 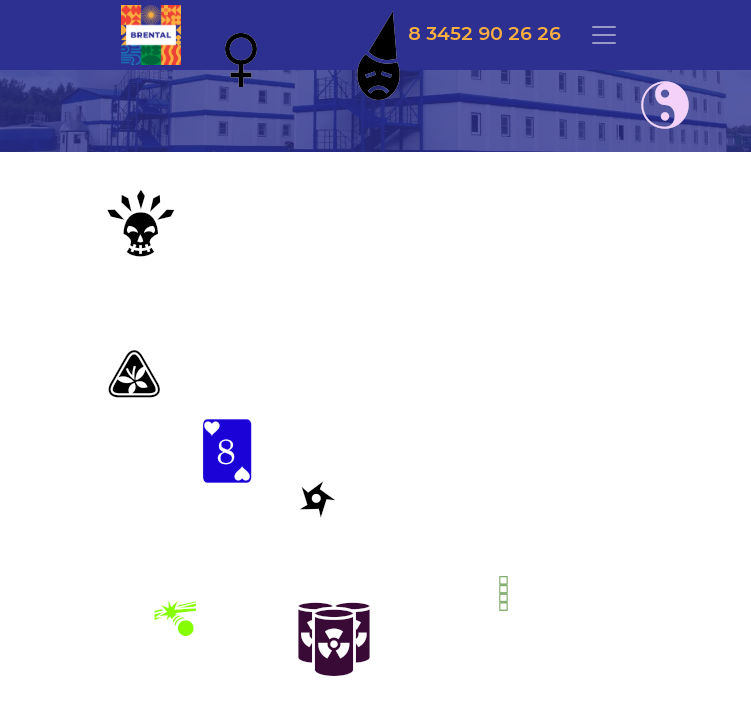 What do you see at coordinates (334, 639) in the screenshot?
I see `indicates hazardous or radioactive materials in a game context` at bounding box center [334, 639].